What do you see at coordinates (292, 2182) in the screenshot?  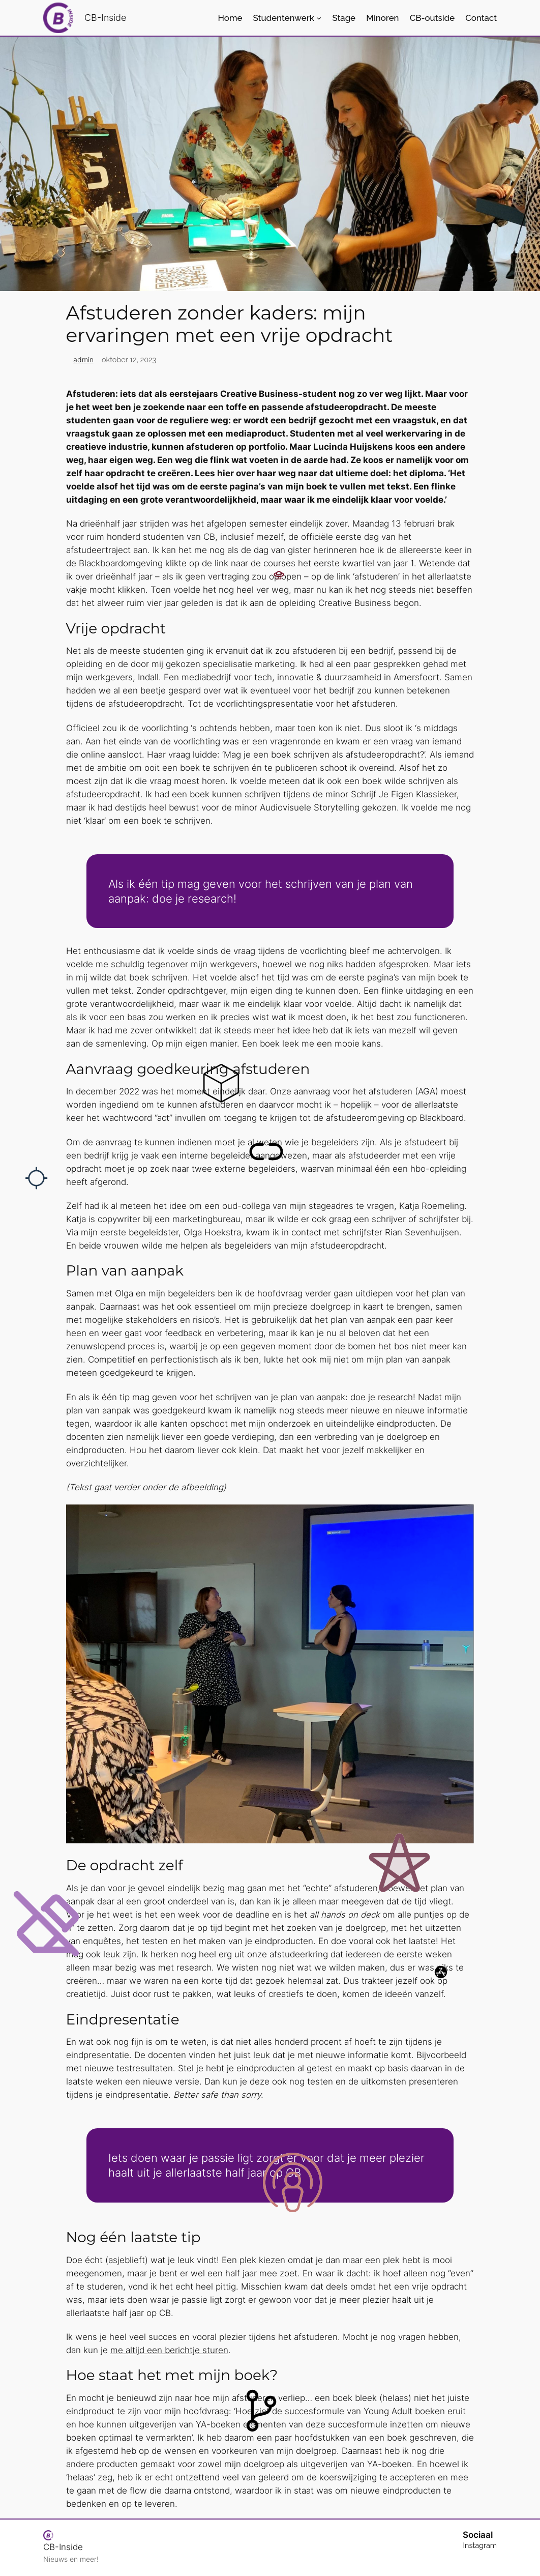 I see `open apple podcasts app` at bounding box center [292, 2182].